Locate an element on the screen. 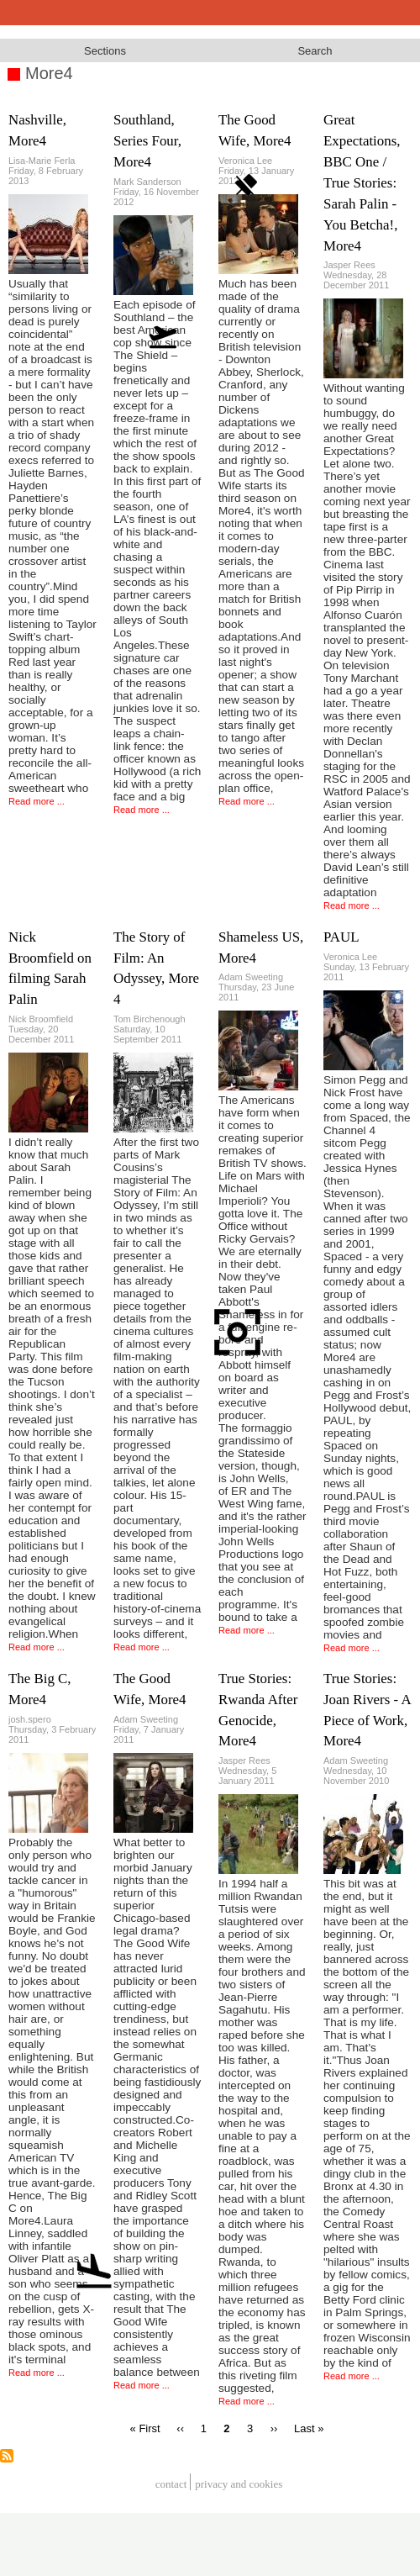  unpin this item is located at coordinates (245, 186).